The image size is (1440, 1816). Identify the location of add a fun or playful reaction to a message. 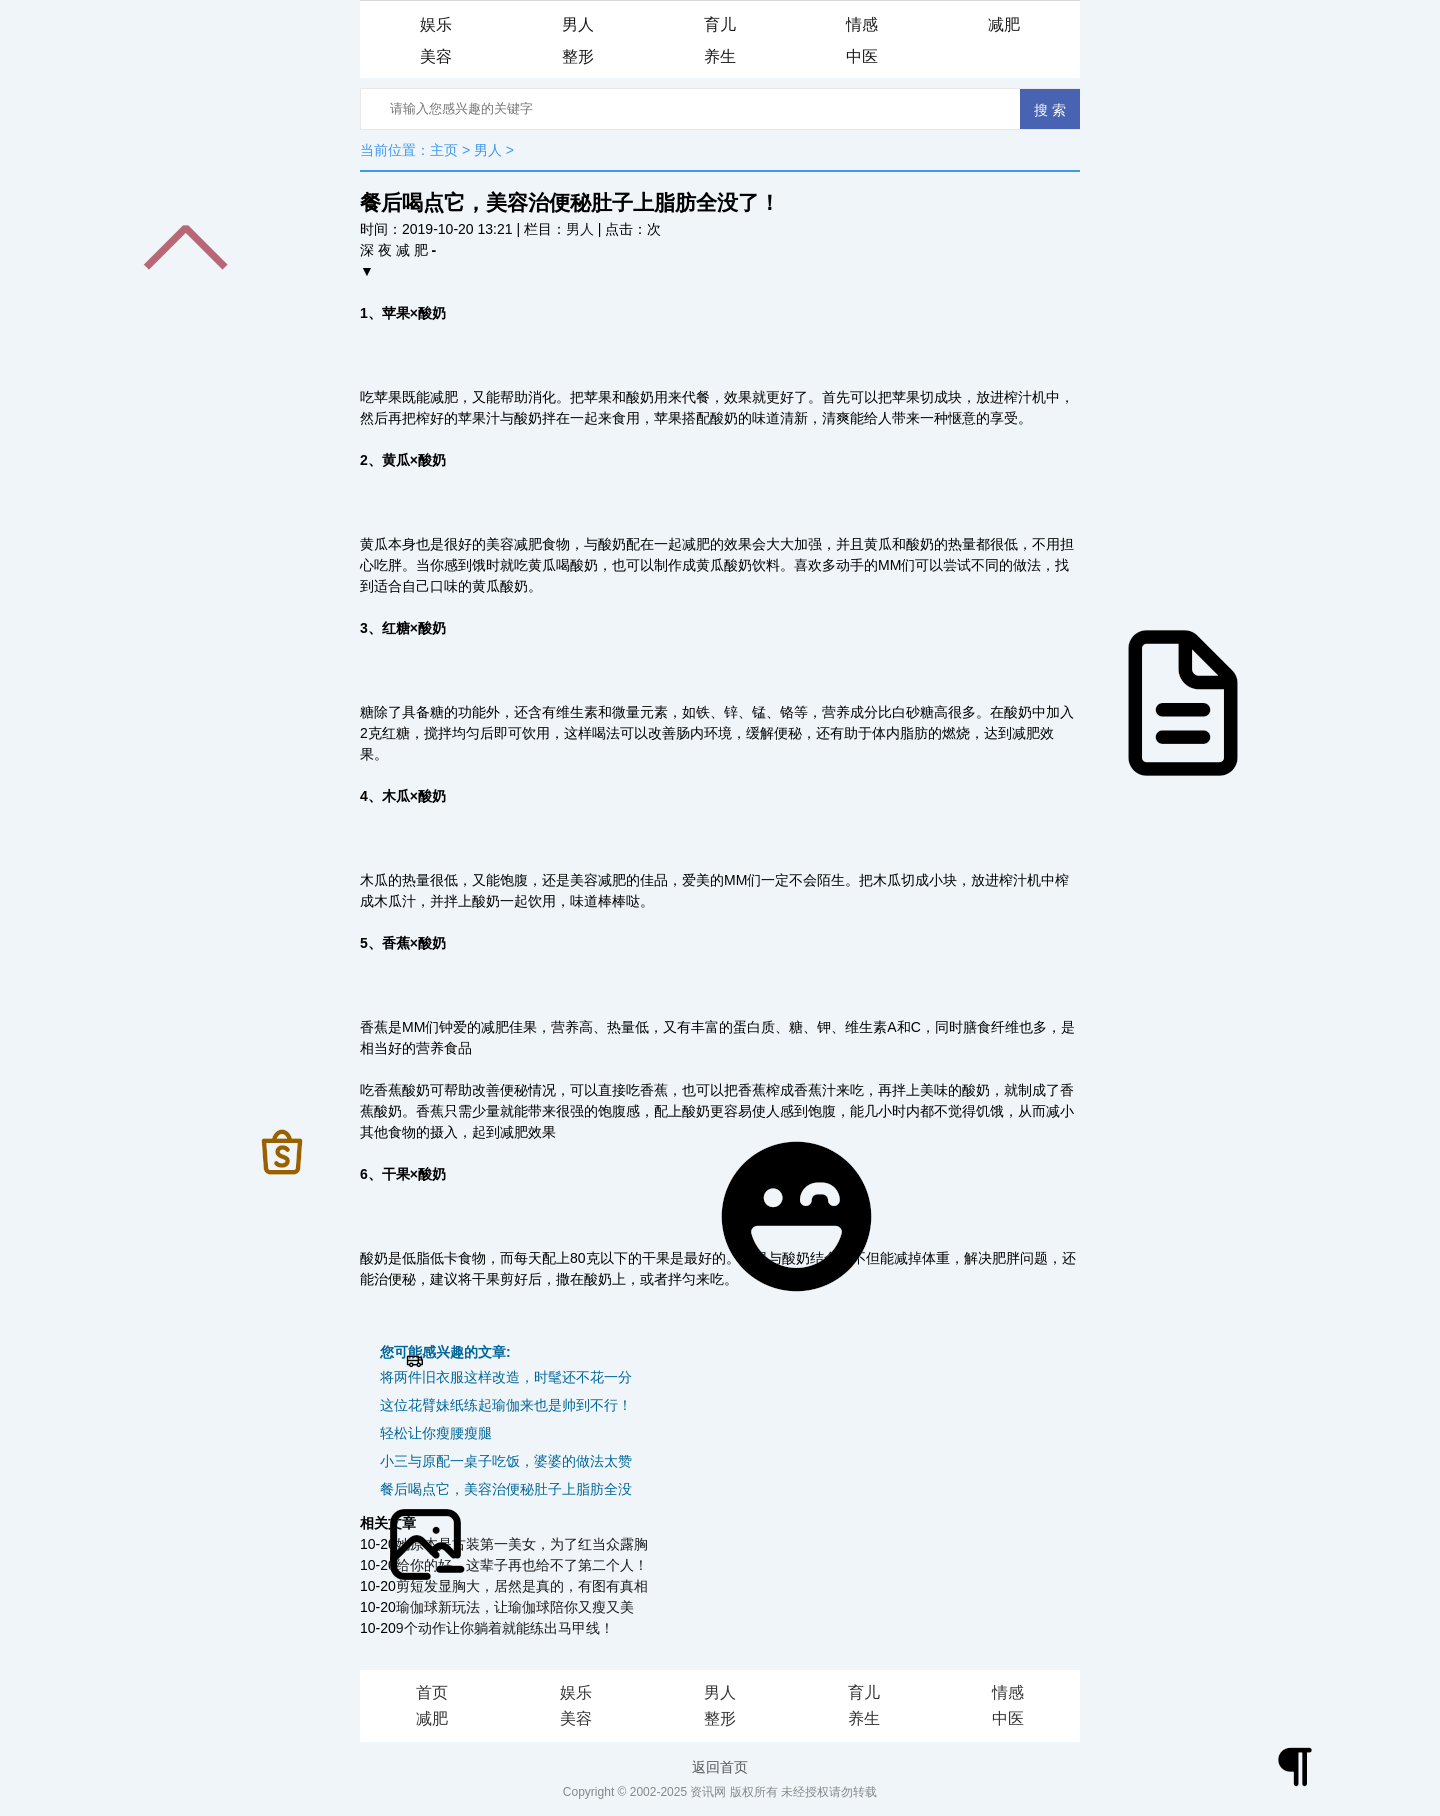
(796, 1216).